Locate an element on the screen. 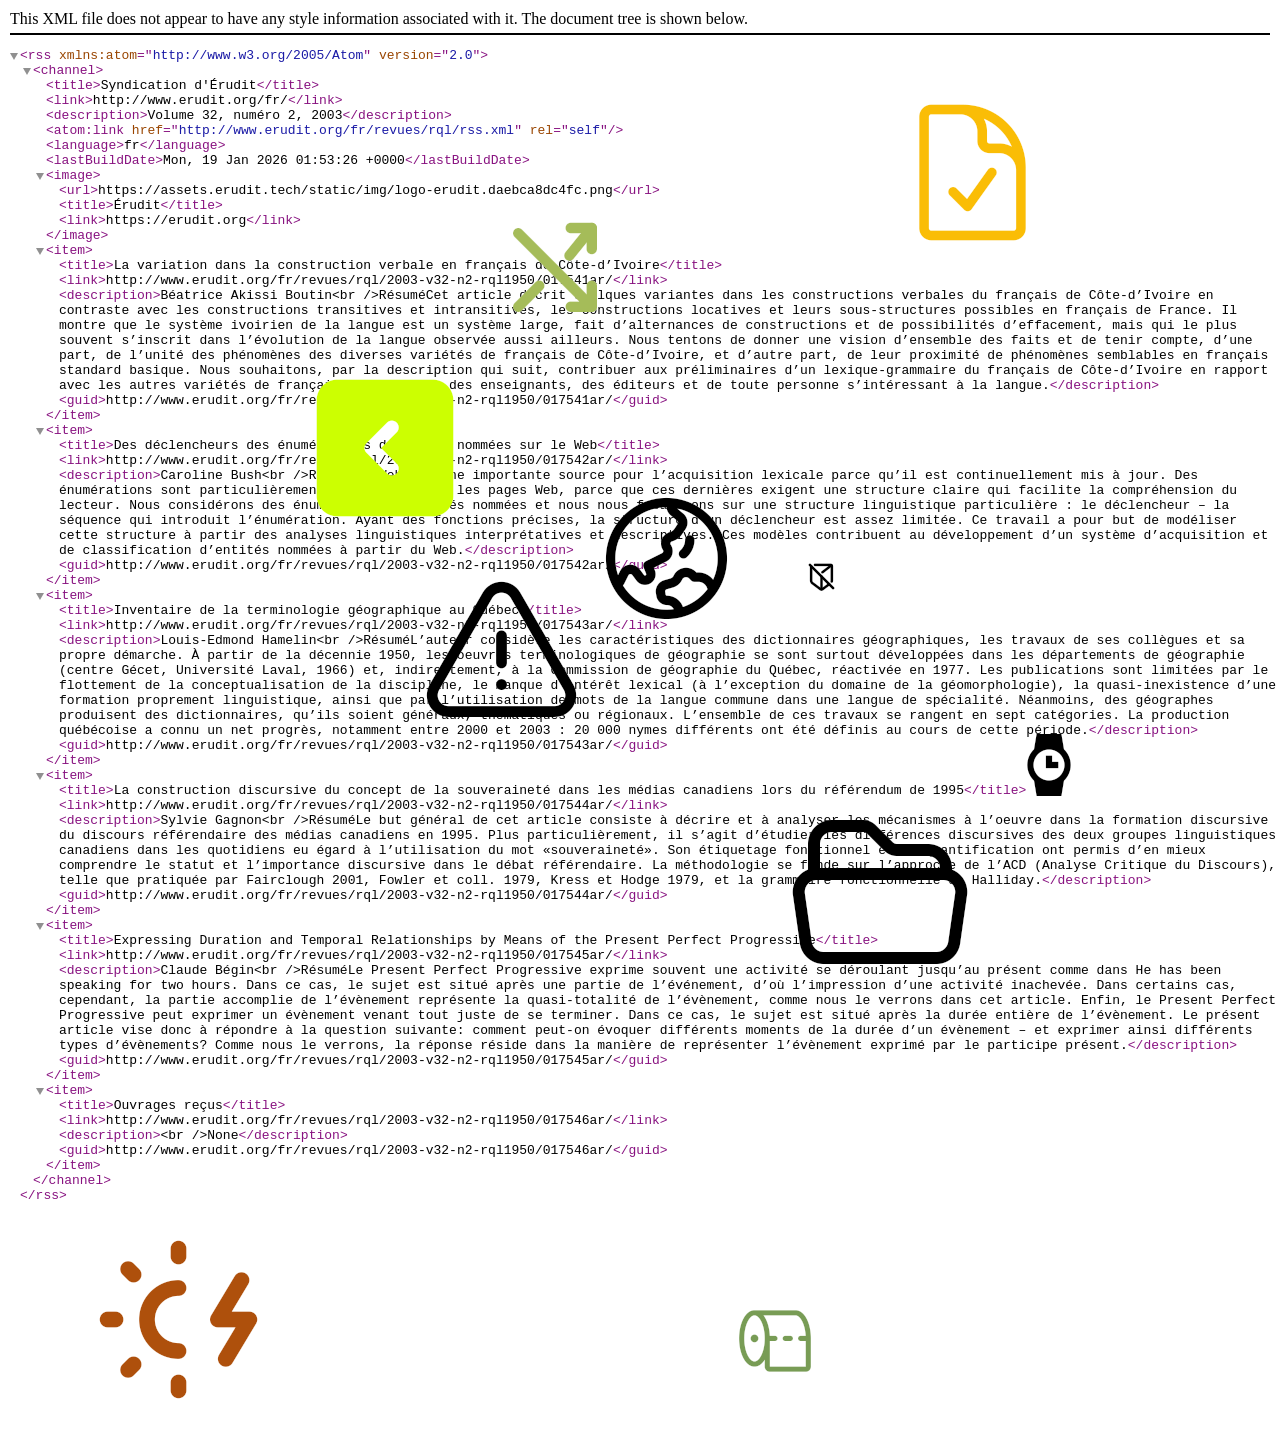 The width and height of the screenshot is (1280, 1434). indicates a warning or caution alert is located at coordinates (501, 657).